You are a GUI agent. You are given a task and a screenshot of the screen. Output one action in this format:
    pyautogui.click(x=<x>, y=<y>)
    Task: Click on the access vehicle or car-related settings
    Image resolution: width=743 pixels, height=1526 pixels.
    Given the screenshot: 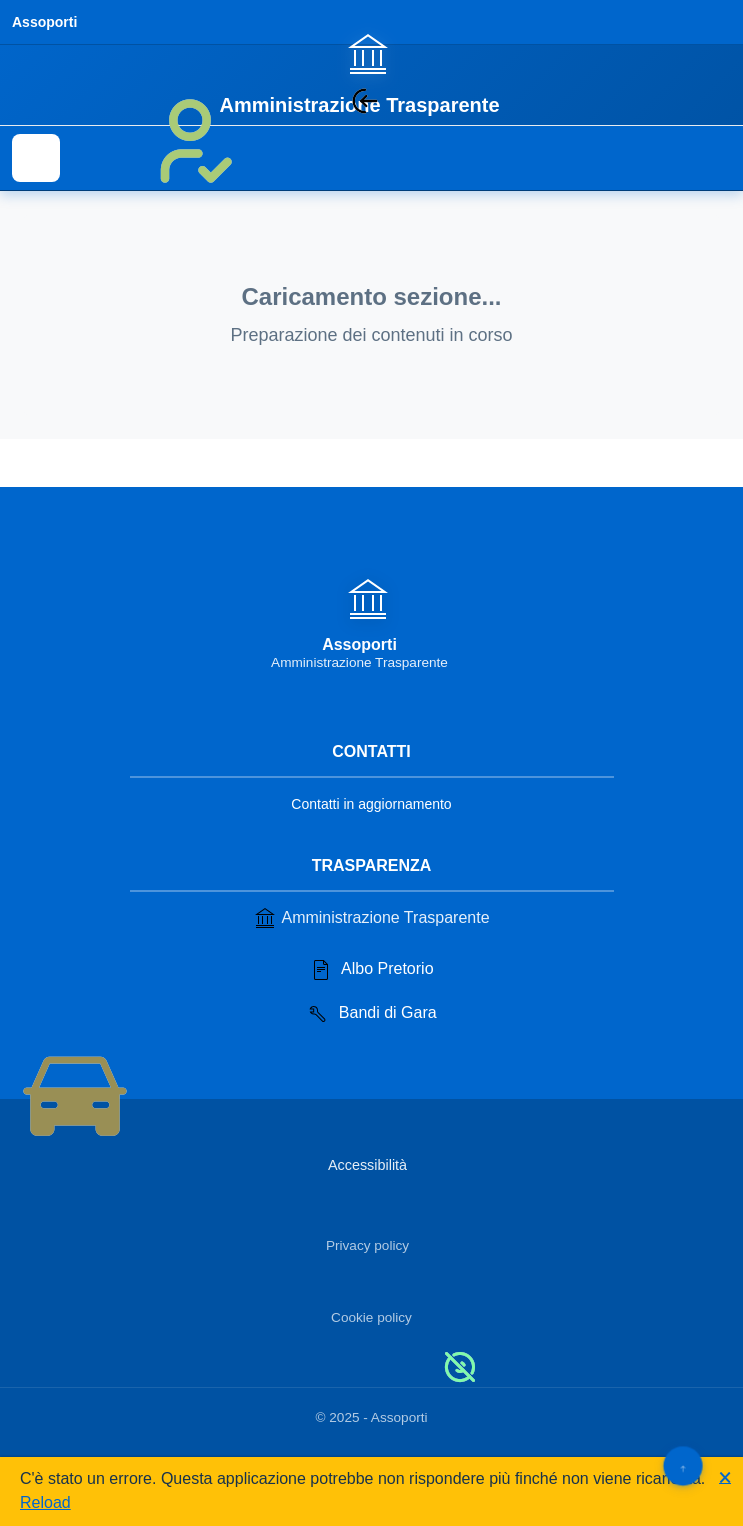 What is the action you would take?
    pyautogui.click(x=75, y=1098)
    